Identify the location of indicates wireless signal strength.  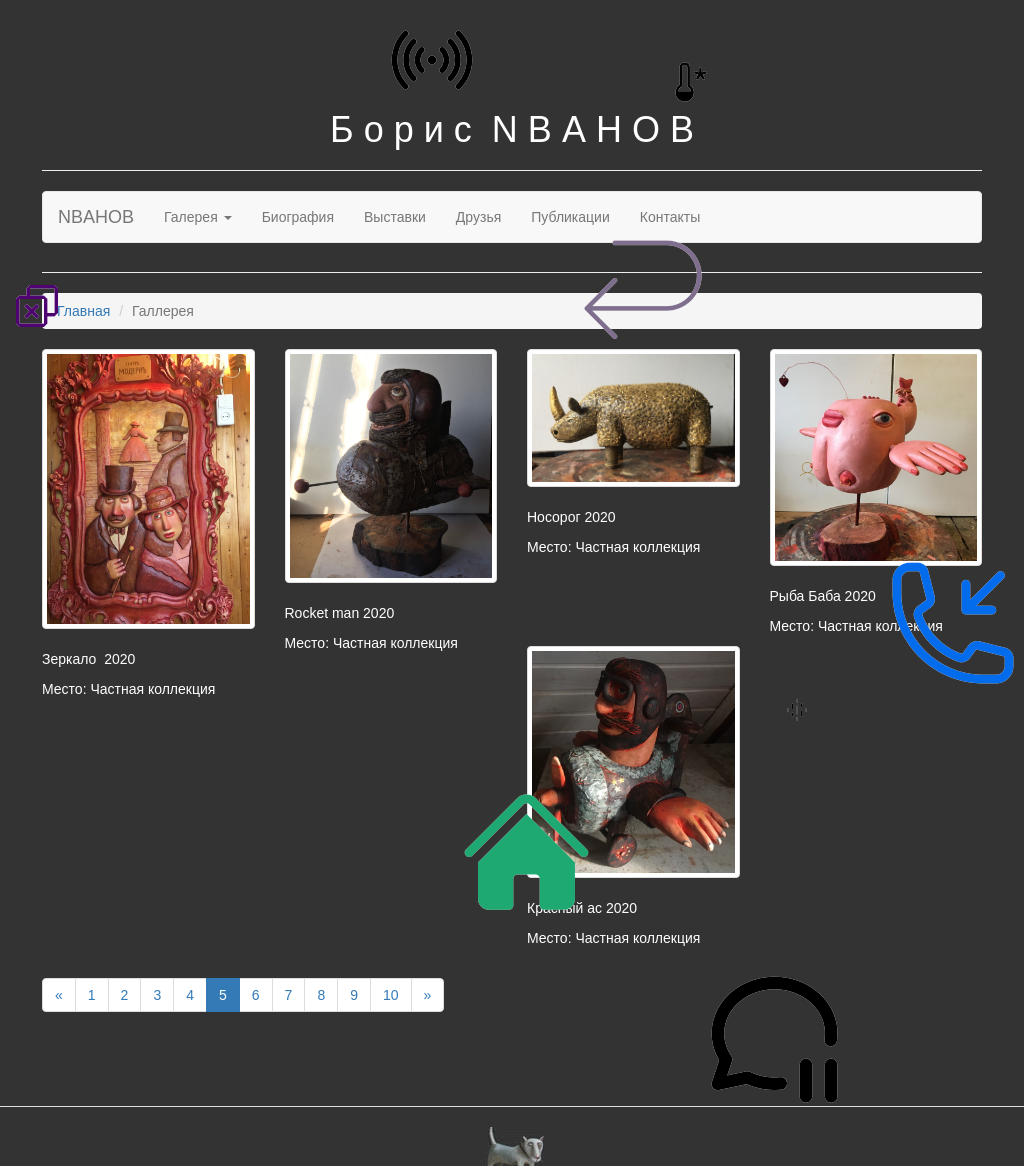
(432, 60).